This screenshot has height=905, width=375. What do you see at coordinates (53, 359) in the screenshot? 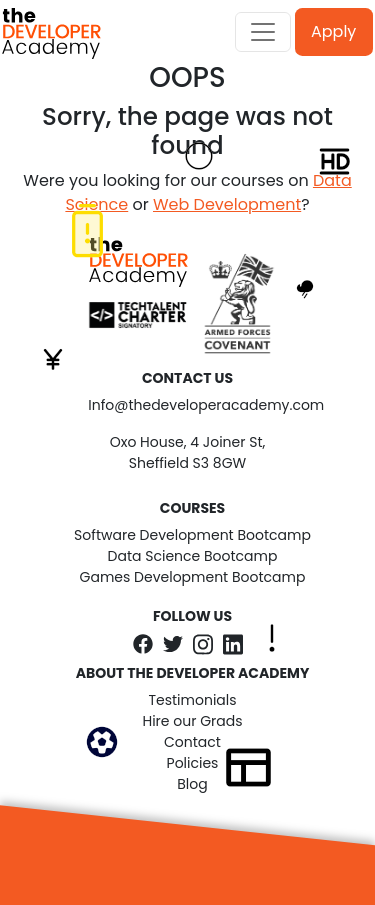
I see `japanese yen currency indicator` at bounding box center [53, 359].